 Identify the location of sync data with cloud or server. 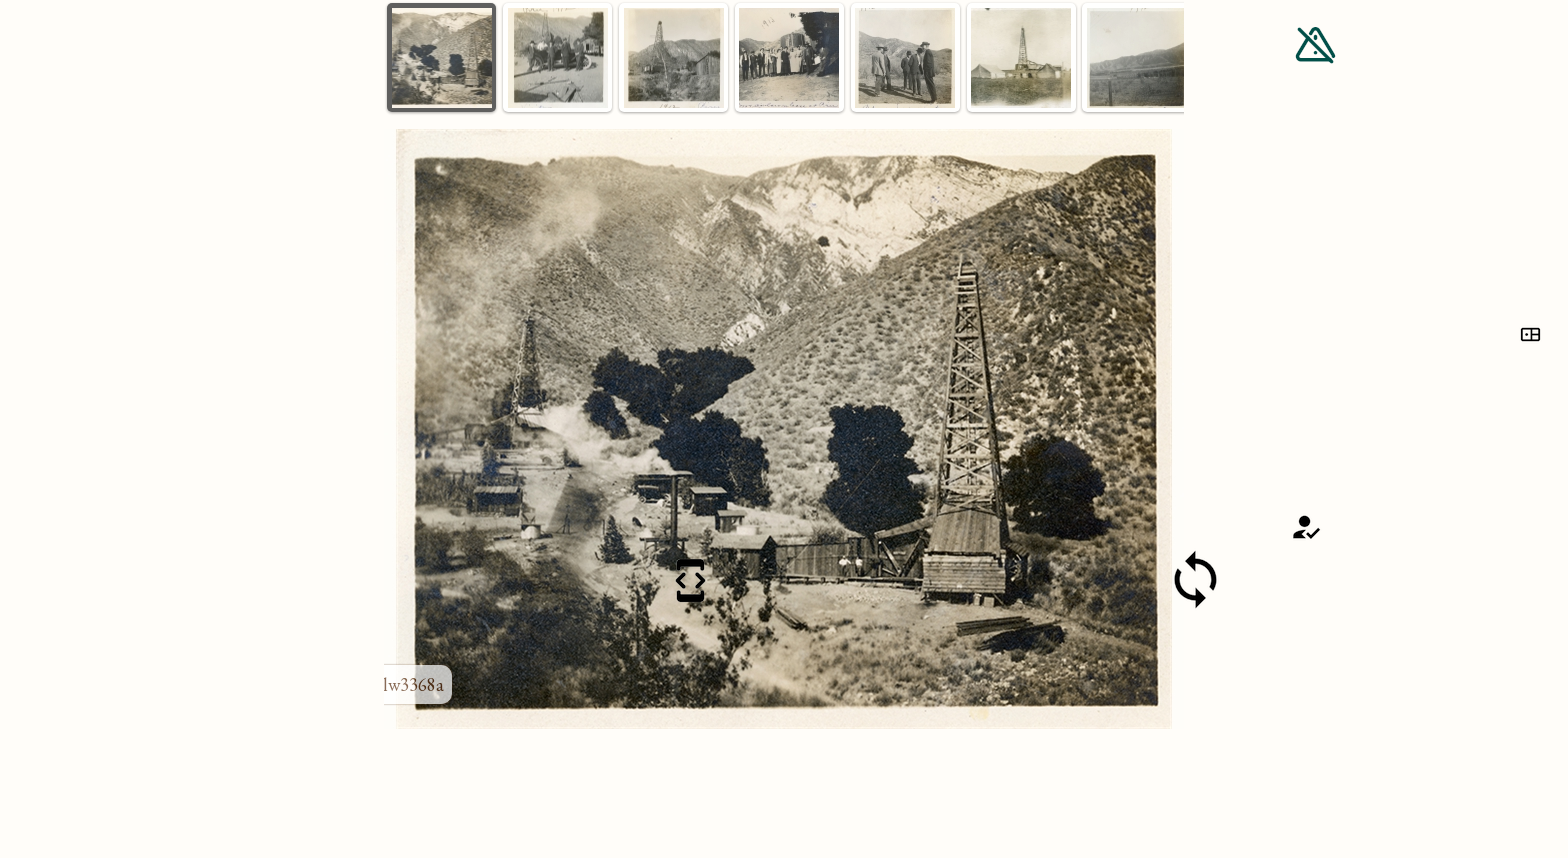
(1195, 579).